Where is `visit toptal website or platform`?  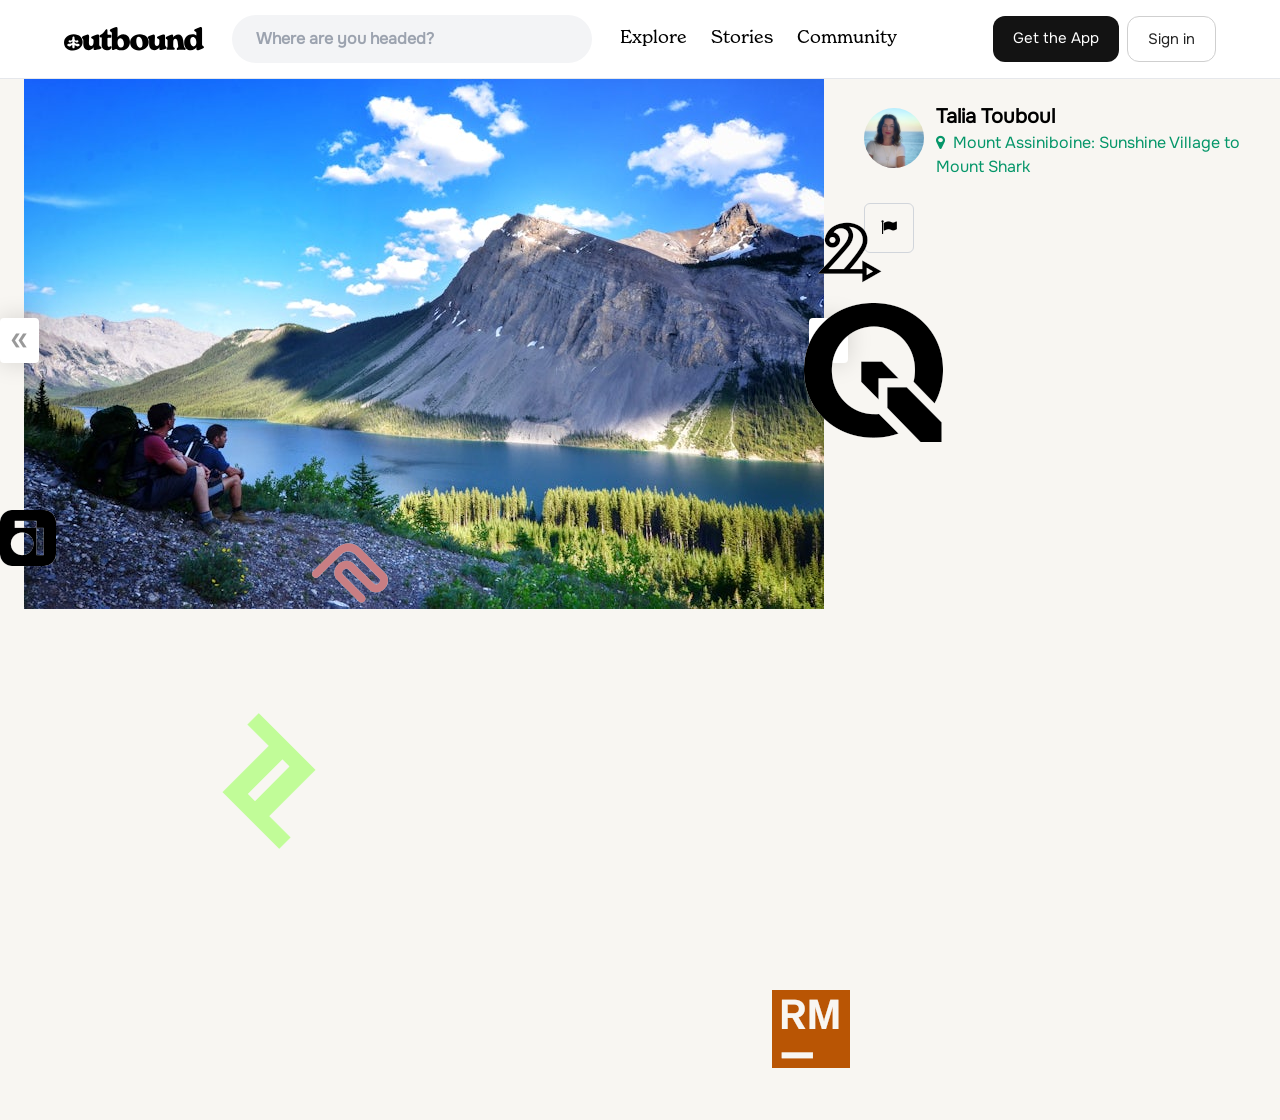 visit toptal website or platform is located at coordinates (269, 781).